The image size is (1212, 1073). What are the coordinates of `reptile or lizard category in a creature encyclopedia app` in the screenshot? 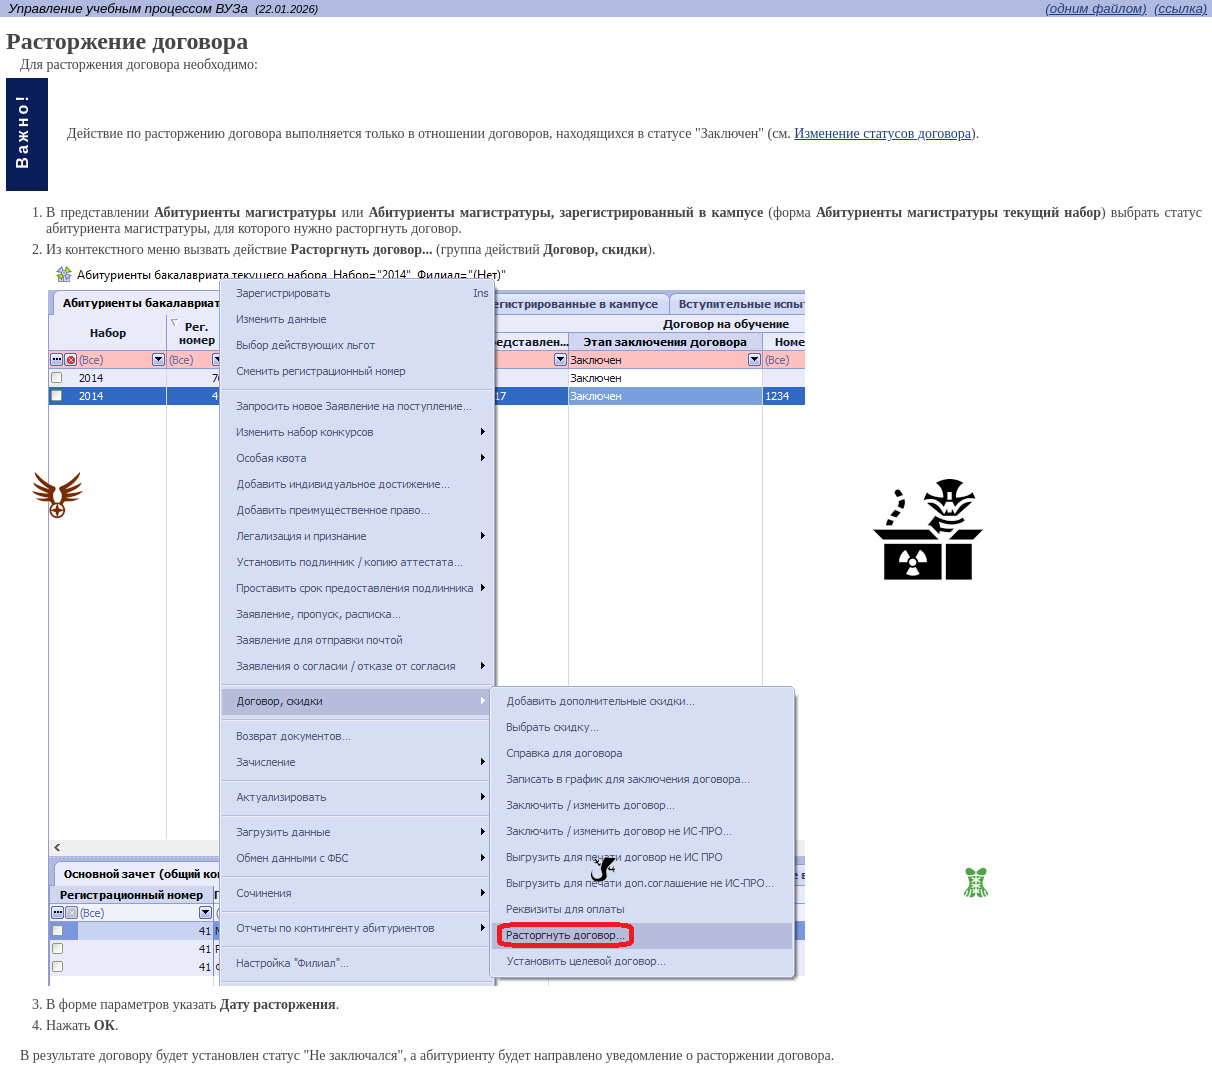 It's located at (603, 870).